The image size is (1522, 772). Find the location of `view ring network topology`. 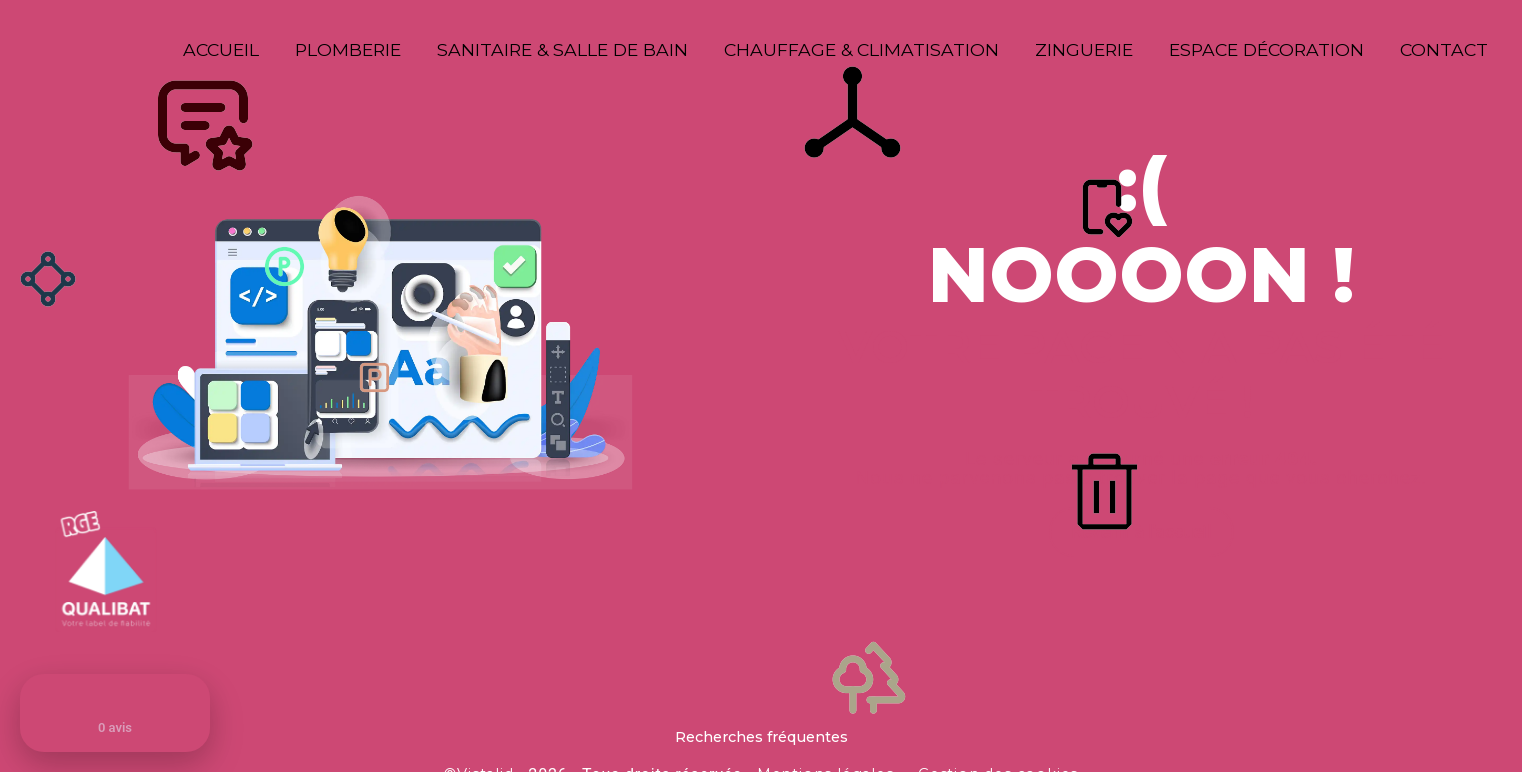

view ring network topology is located at coordinates (48, 279).